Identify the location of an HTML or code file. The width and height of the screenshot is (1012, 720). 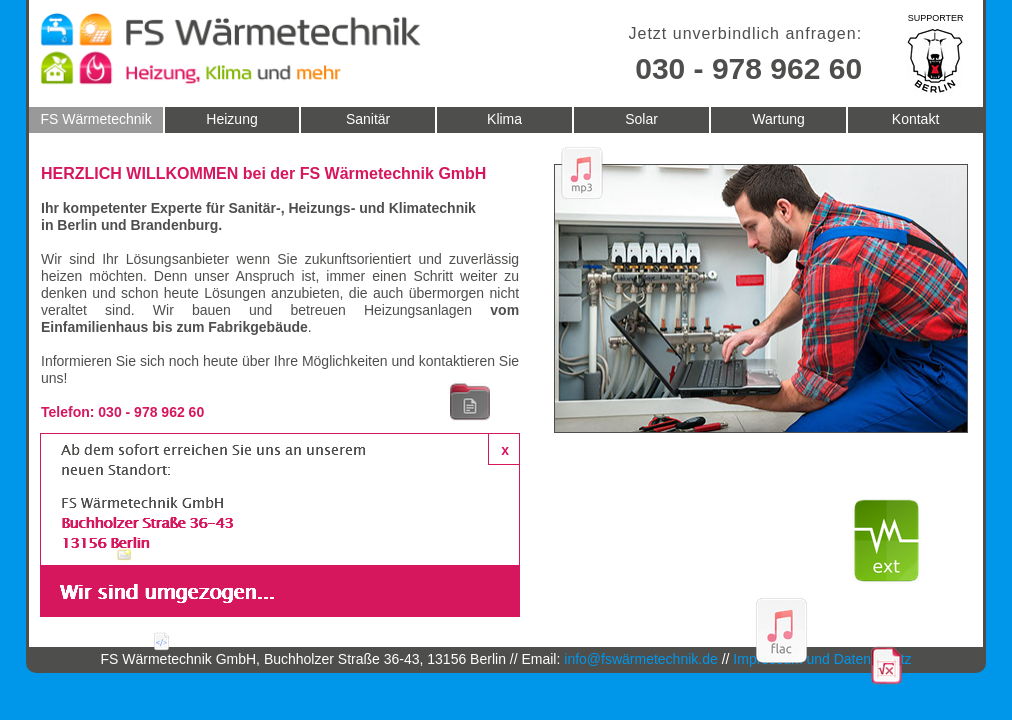
(161, 641).